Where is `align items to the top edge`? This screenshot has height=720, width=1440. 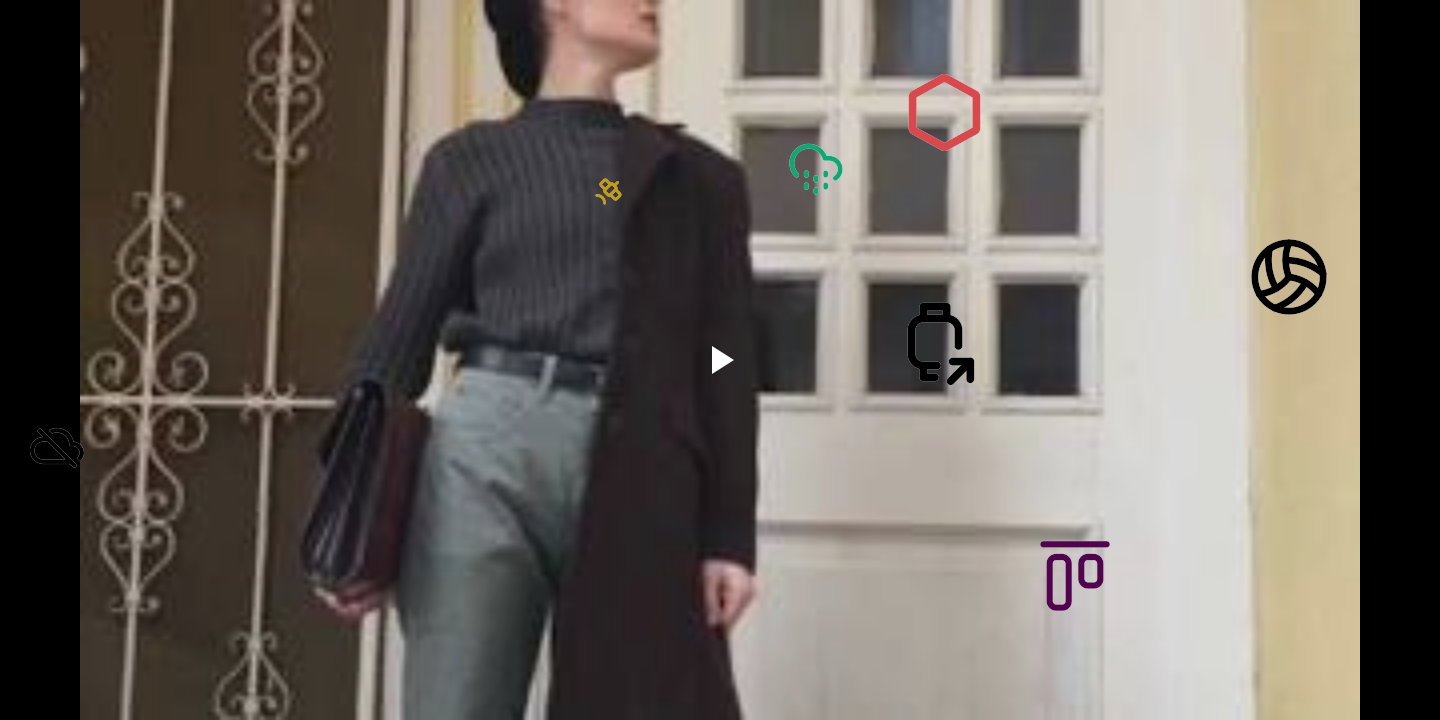
align items to the top edge is located at coordinates (1075, 576).